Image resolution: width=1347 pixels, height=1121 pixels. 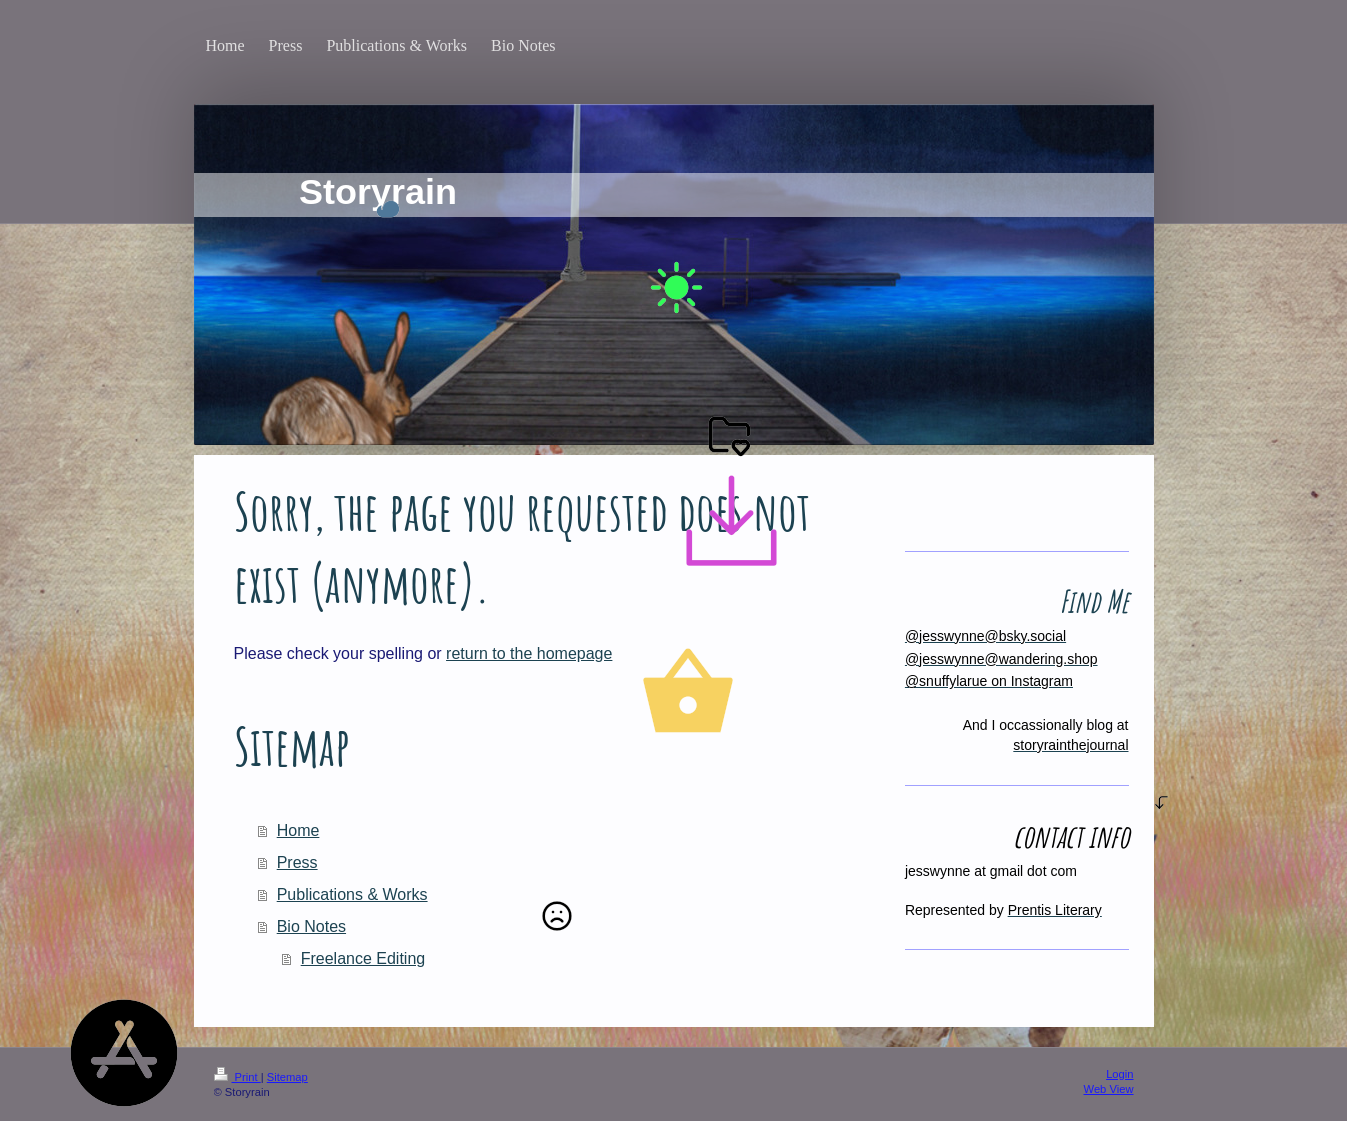 What do you see at coordinates (124, 1053) in the screenshot?
I see `open the apple app store` at bounding box center [124, 1053].